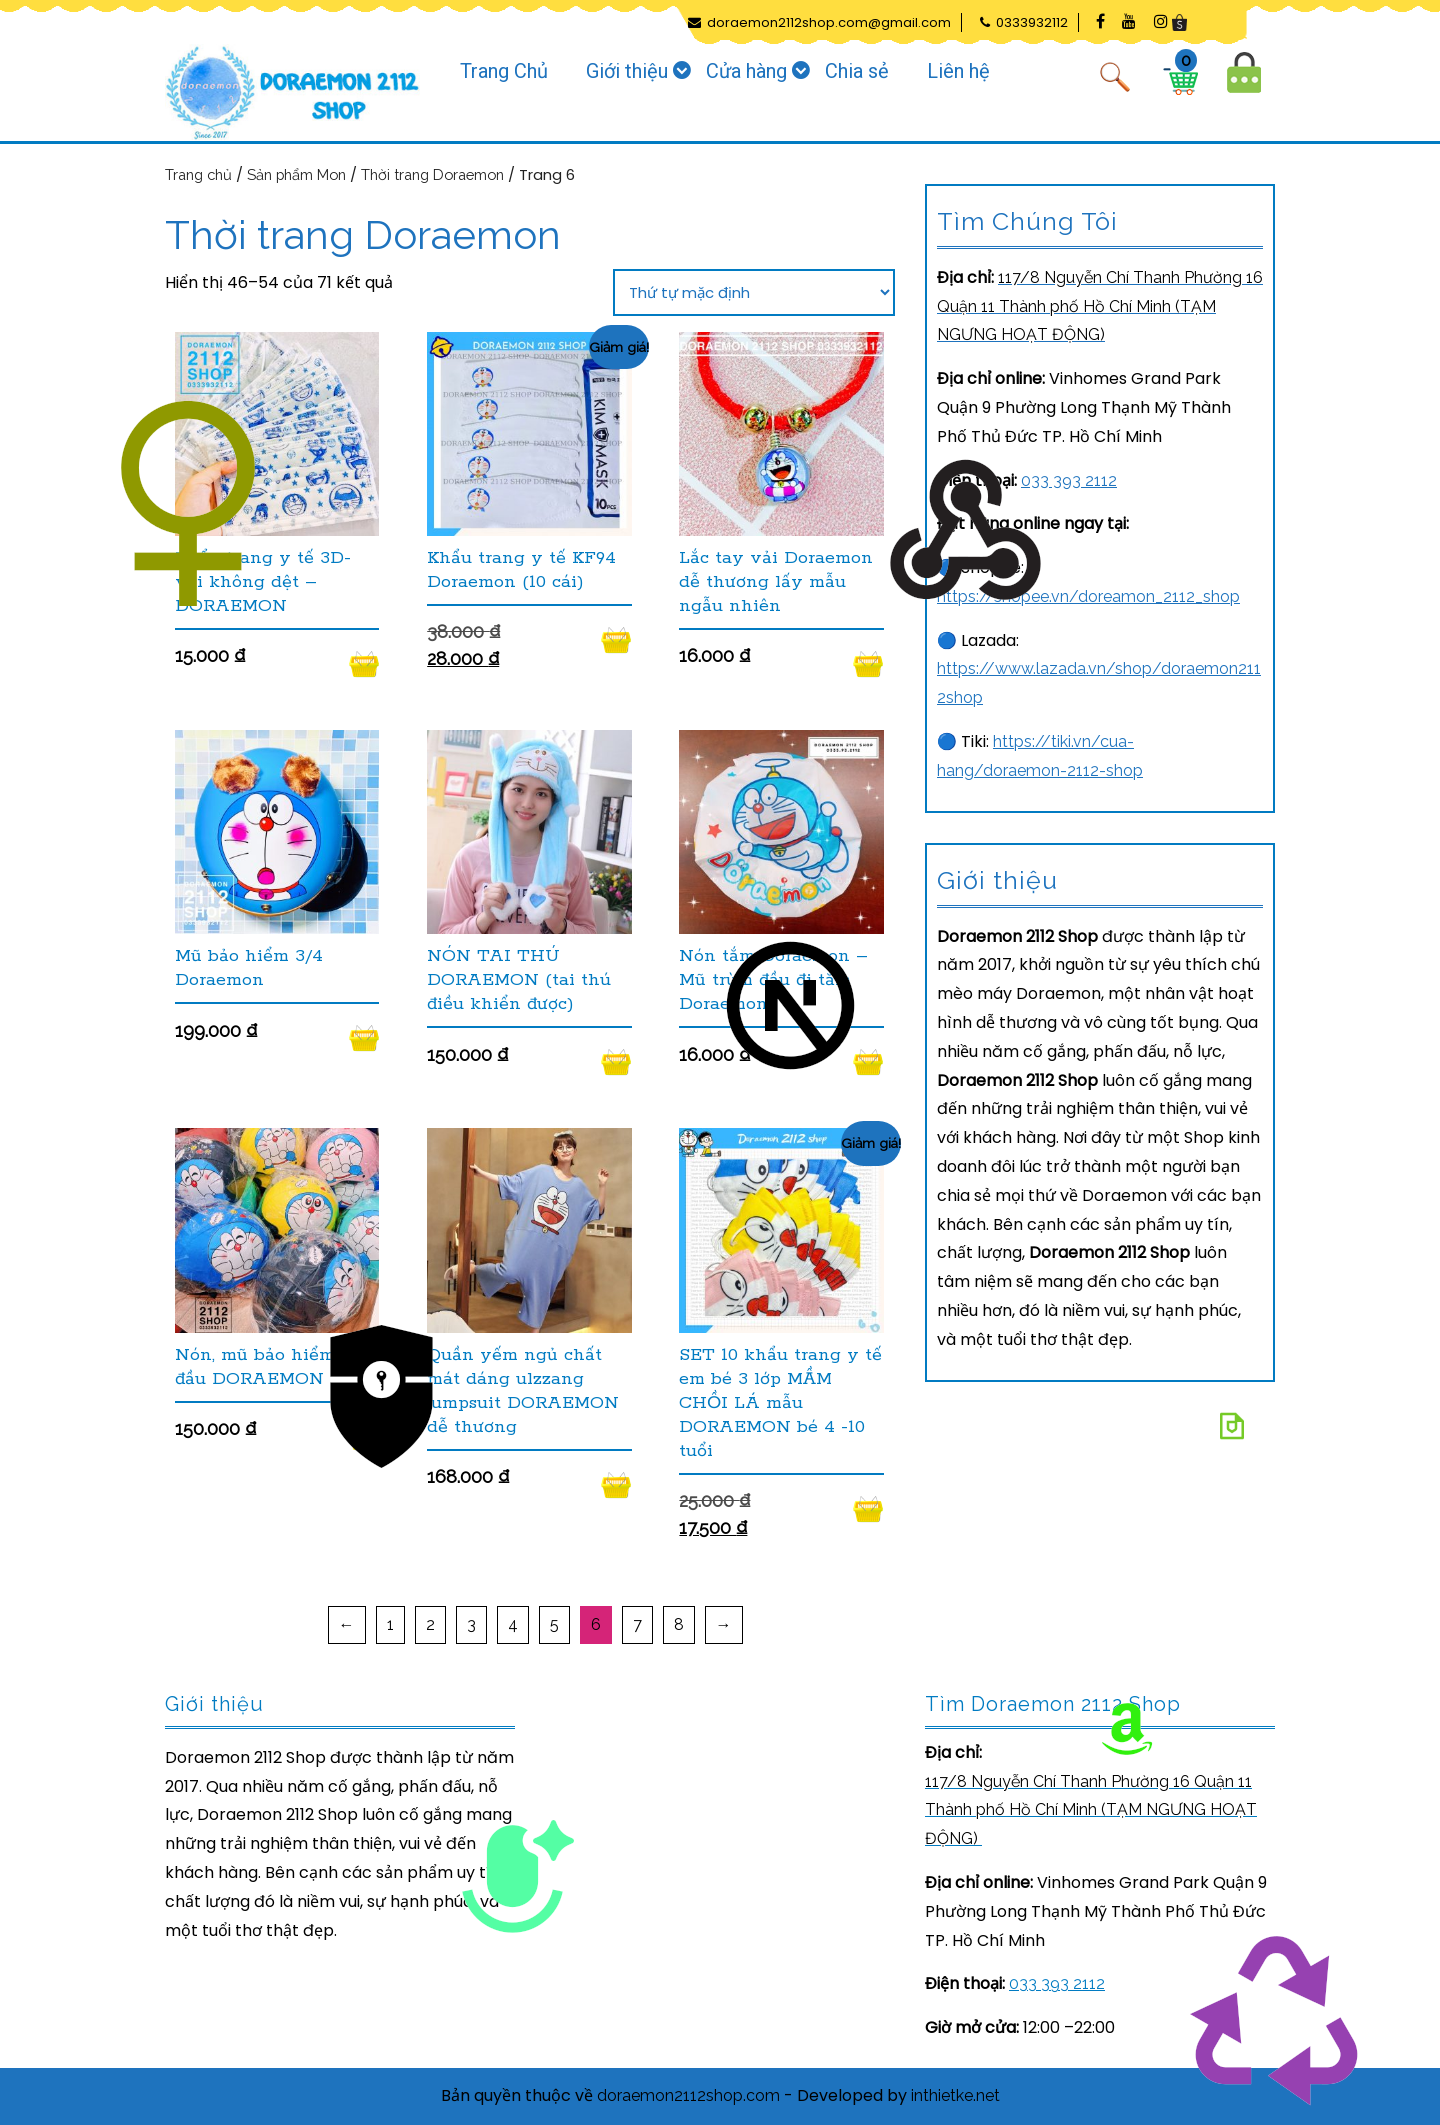 Image resolution: width=1440 pixels, height=2125 pixels. What do you see at coordinates (1127, 1729) in the screenshot?
I see `open the Amazon app or website` at bounding box center [1127, 1729].